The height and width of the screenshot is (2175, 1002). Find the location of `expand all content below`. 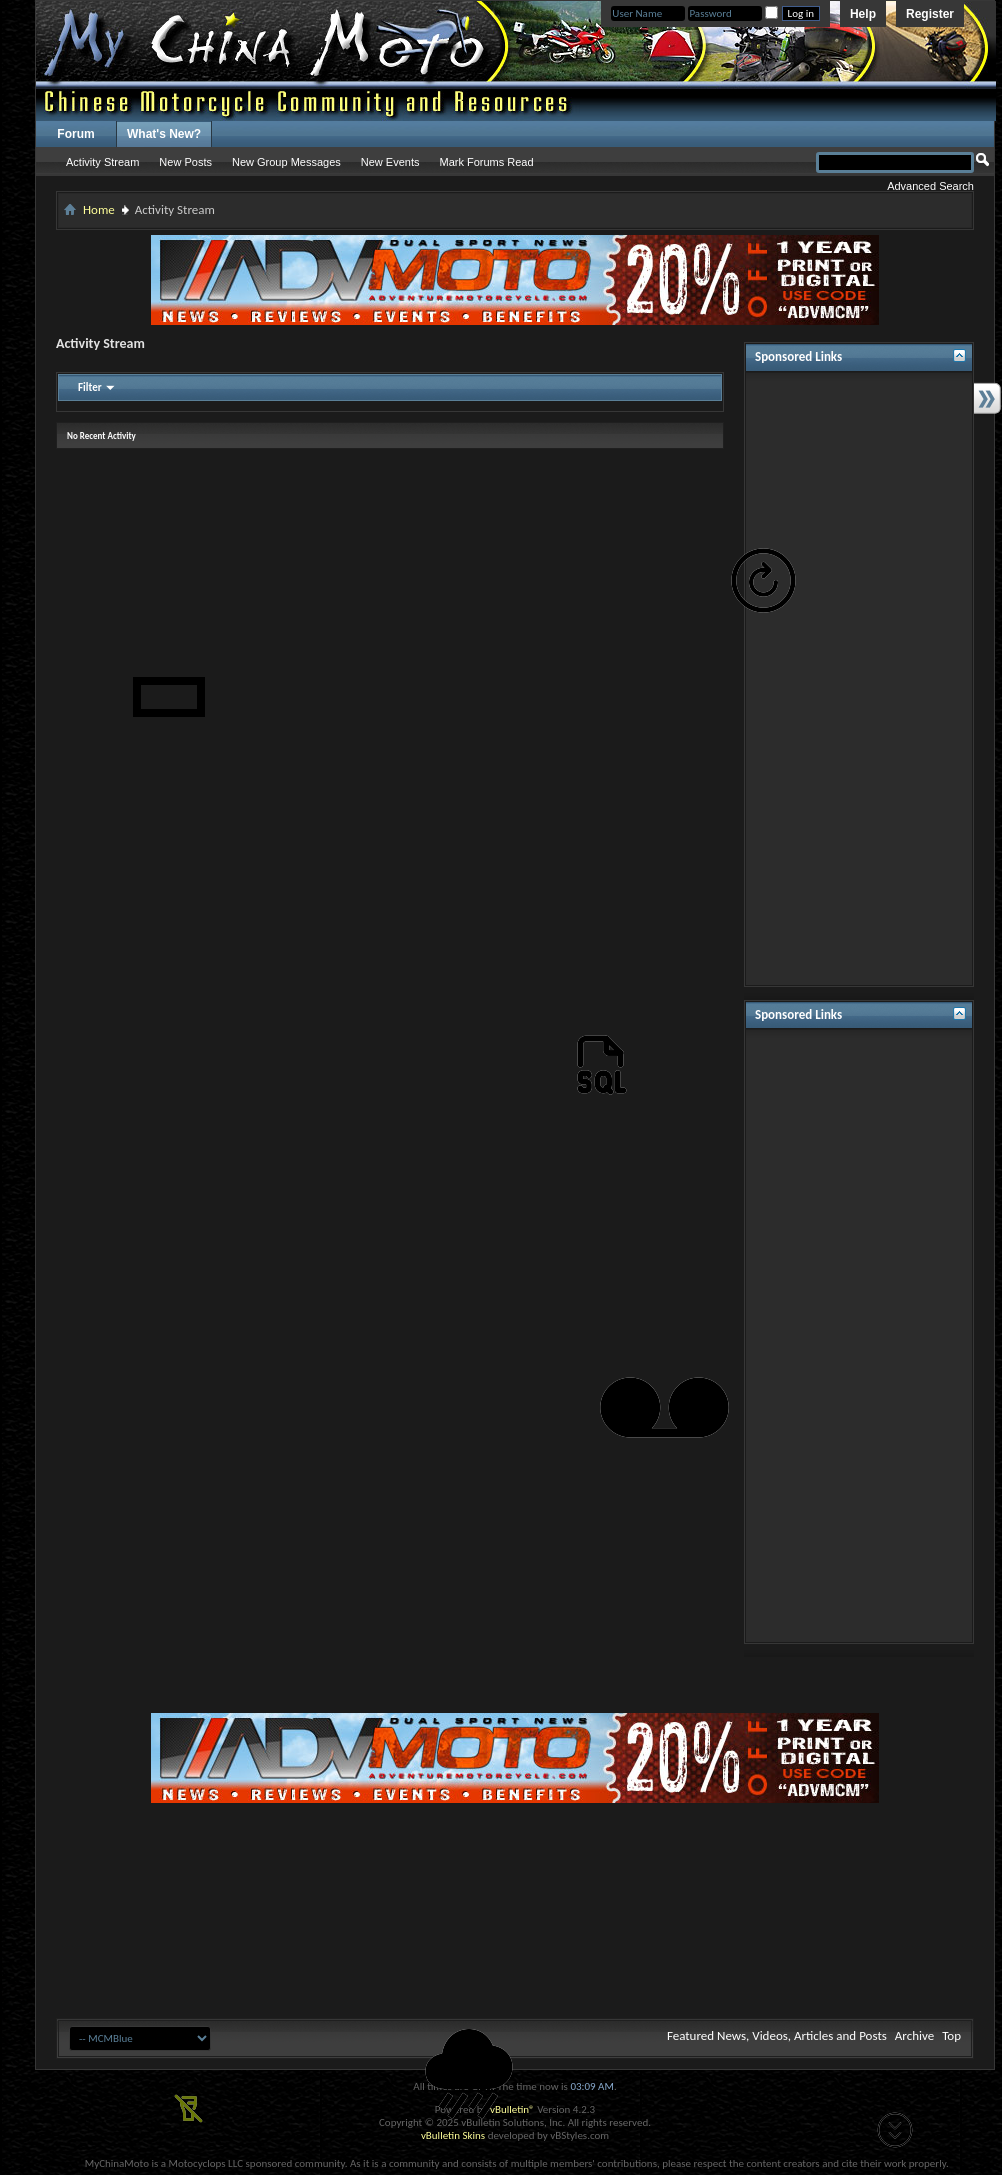

expand all content below is located at coordinates (895, 2130).